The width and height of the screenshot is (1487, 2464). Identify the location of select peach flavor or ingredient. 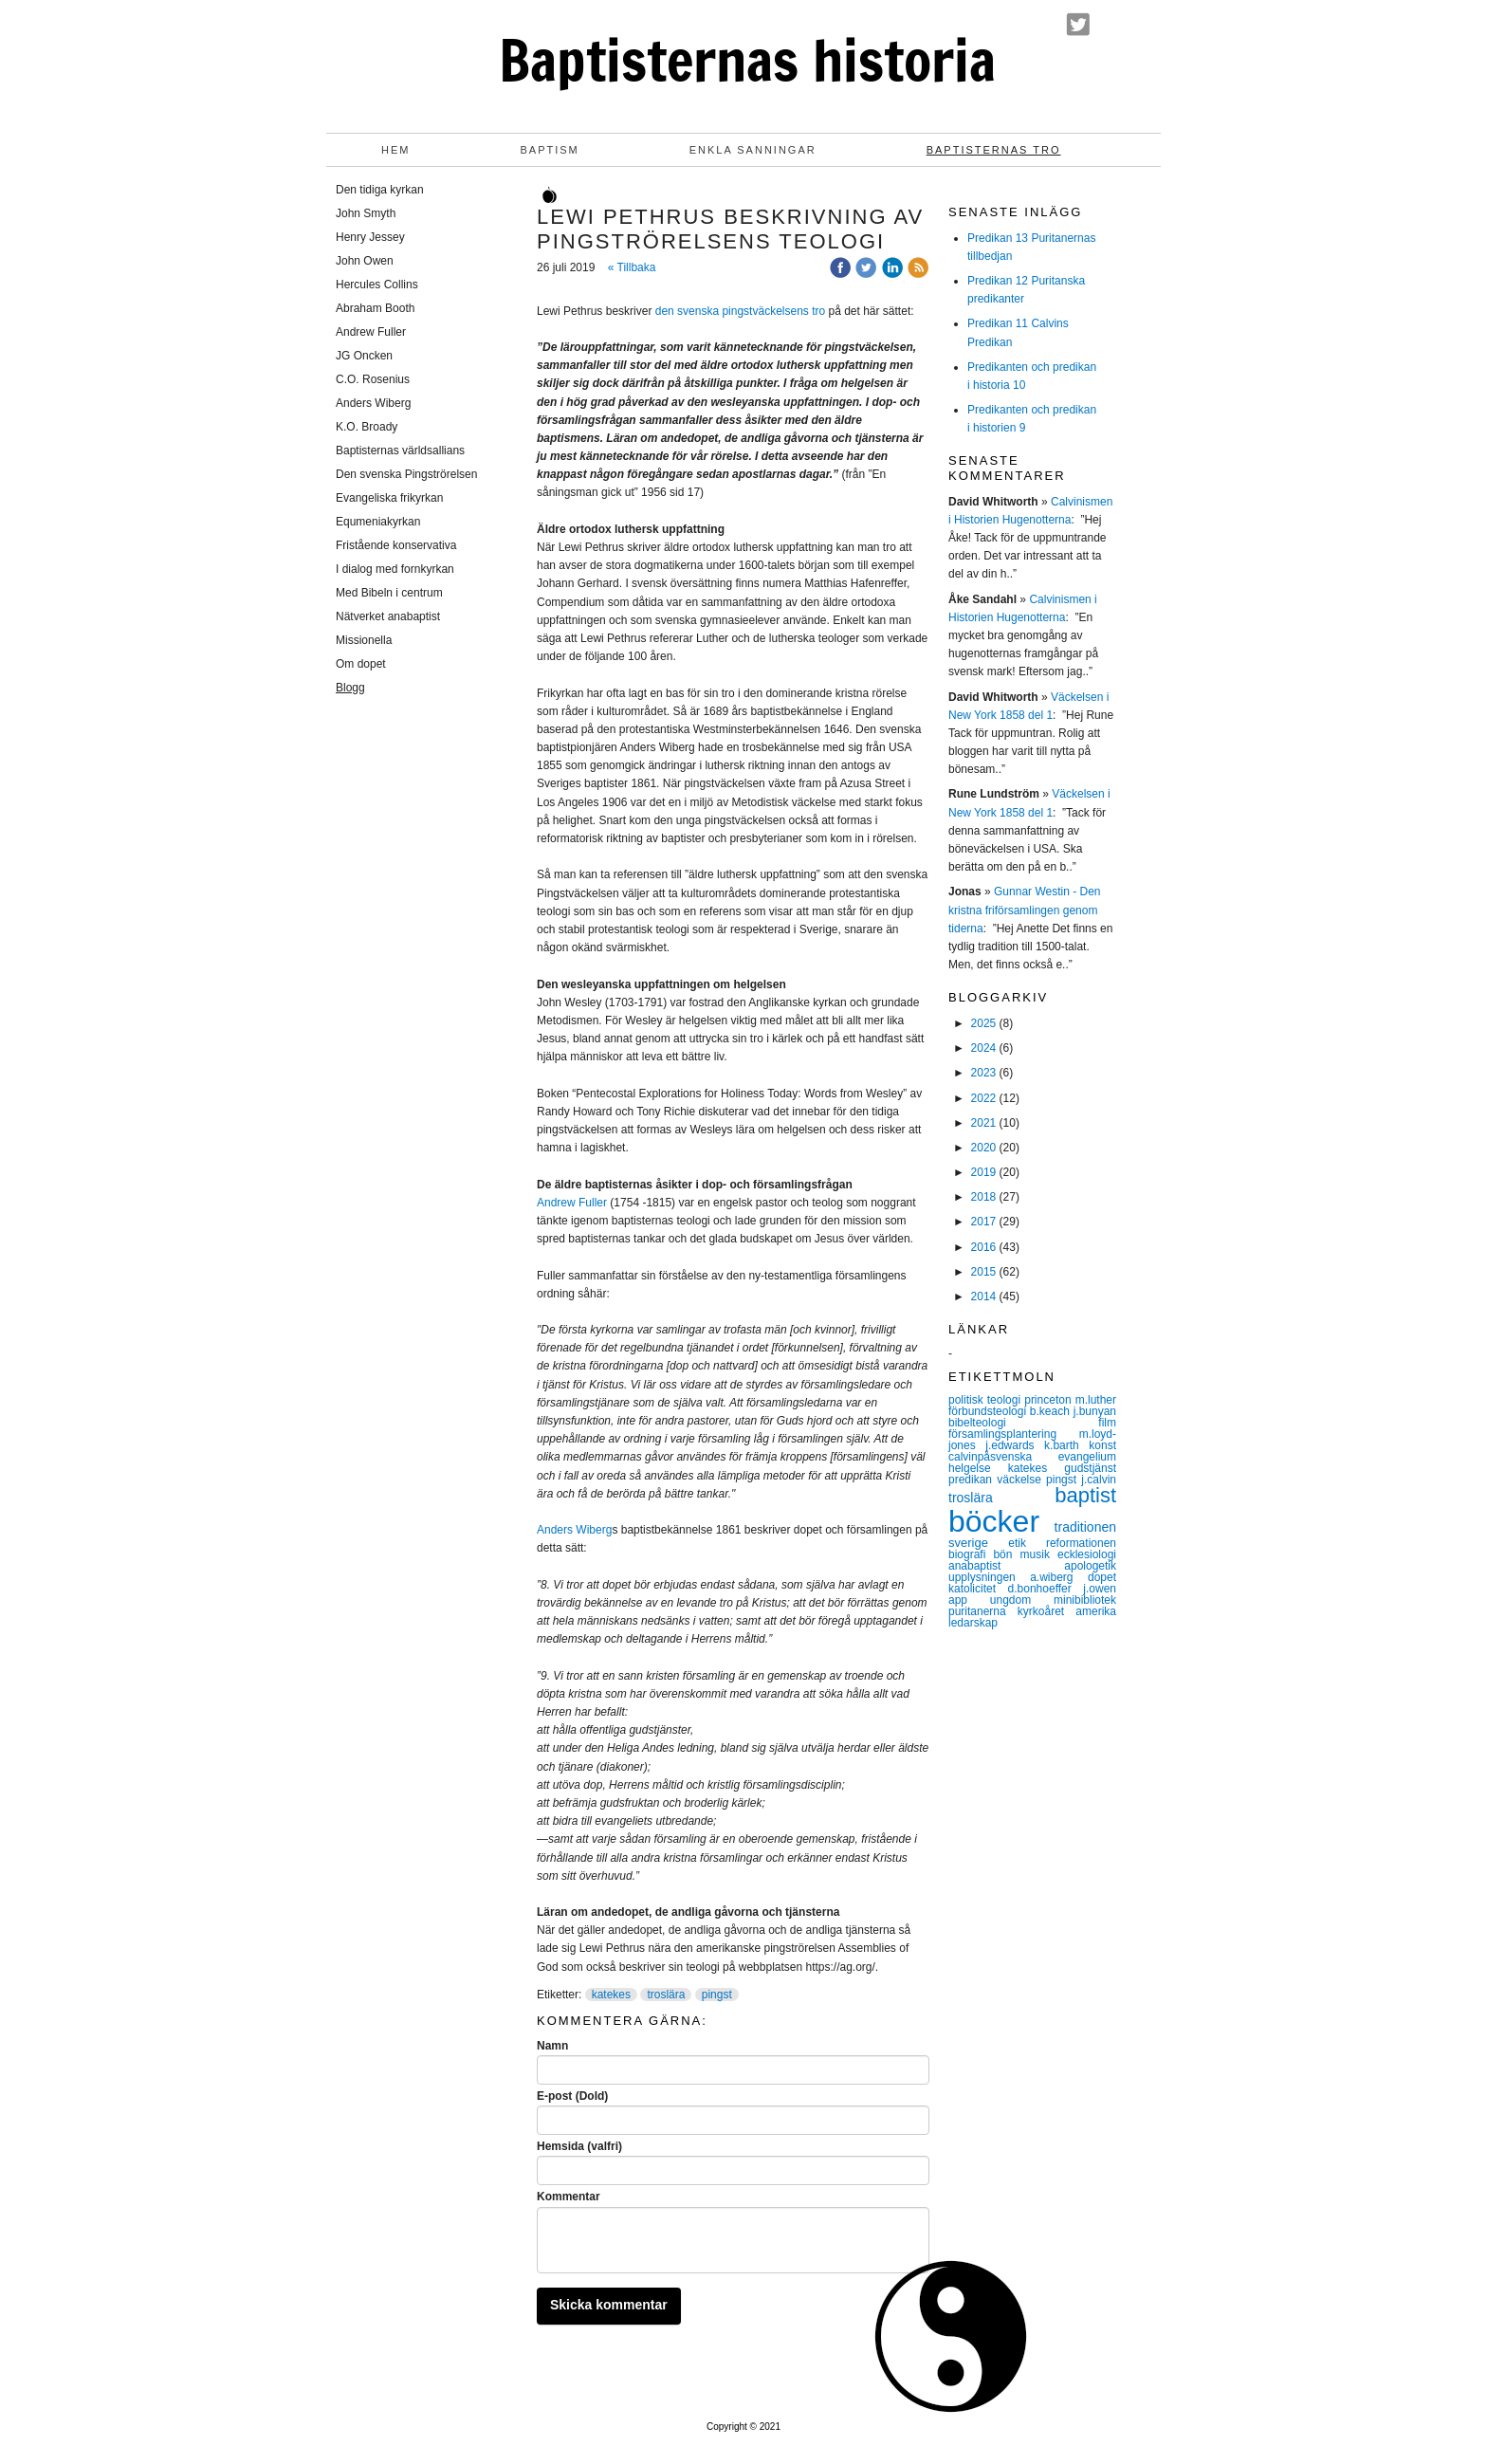
(549, 194).